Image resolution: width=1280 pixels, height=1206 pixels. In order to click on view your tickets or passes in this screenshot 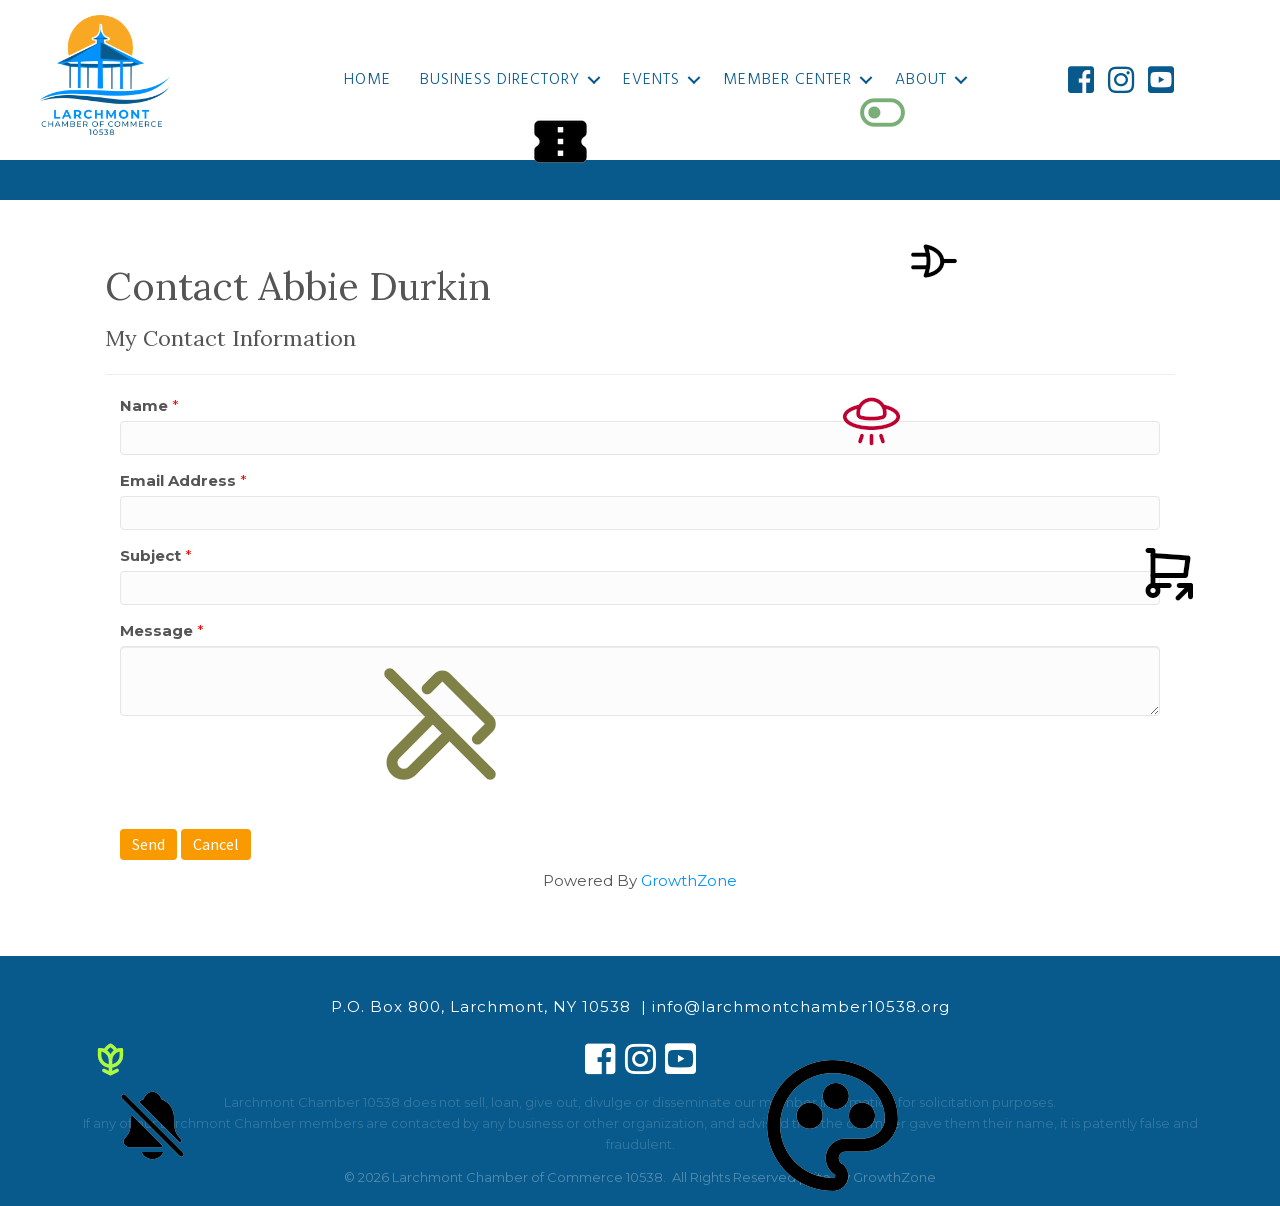, I will do `click(560, 141)`.